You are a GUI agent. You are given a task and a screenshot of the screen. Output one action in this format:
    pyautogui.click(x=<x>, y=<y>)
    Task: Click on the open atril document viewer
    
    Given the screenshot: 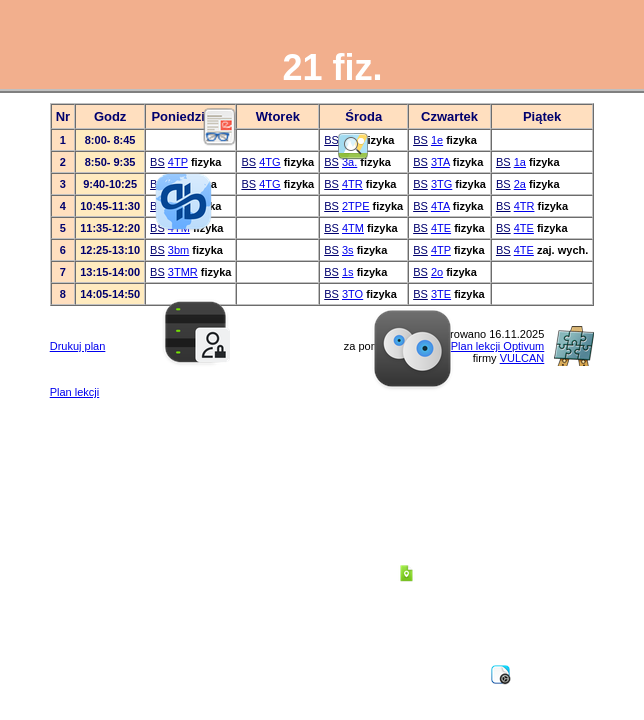 What is the action you would take?
    pyautogui.click(x=219, y=126)
    